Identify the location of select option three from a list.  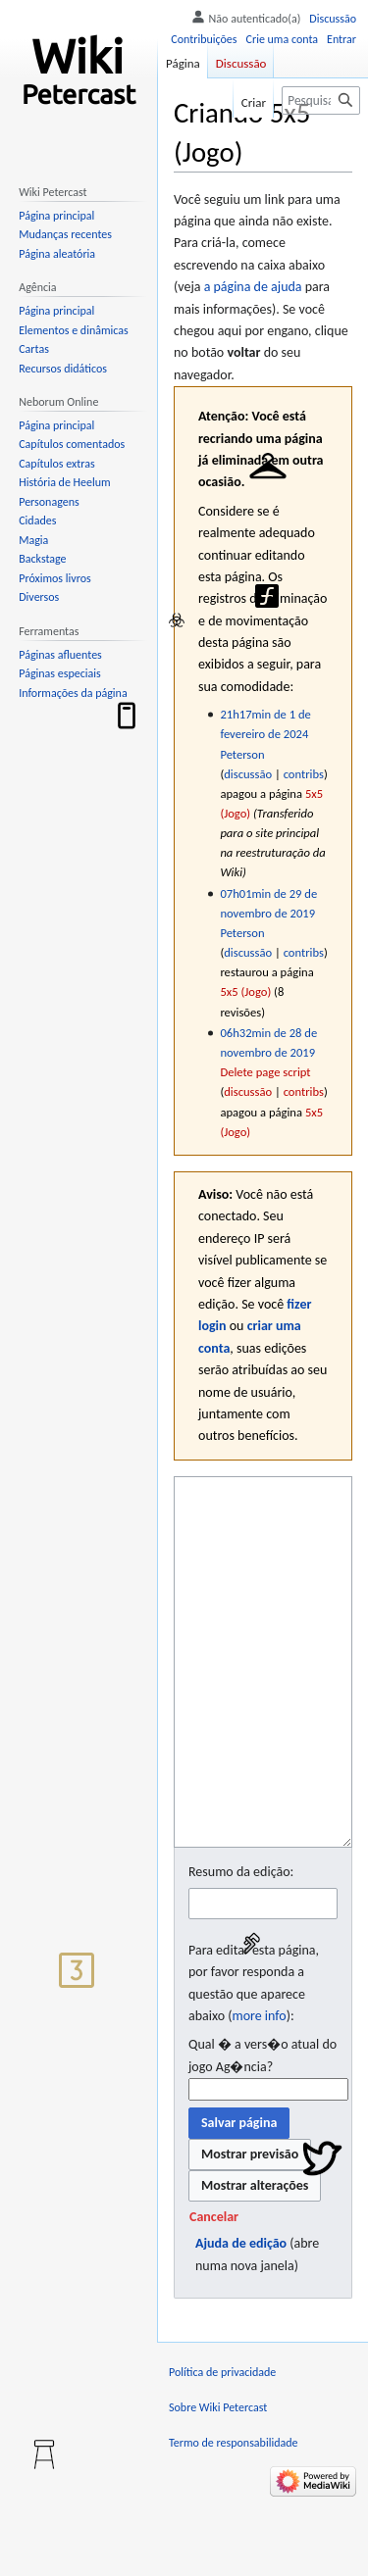
(77, 1970).